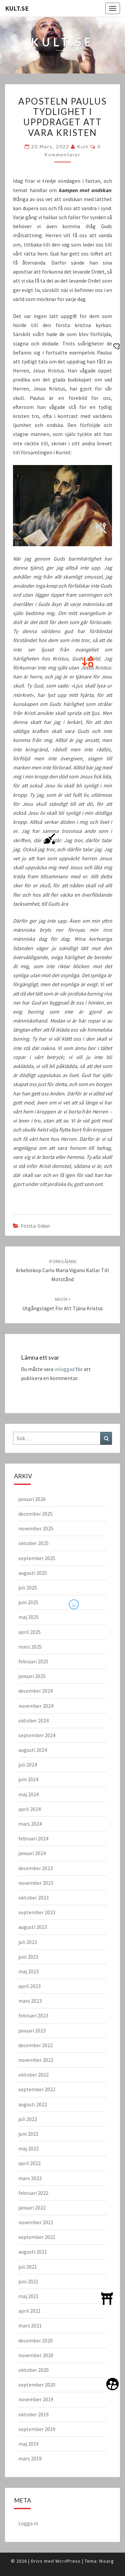 This screenshot has height=2576, width=125. What do you see at coordinates (112, 2384) in the screenshot?
I see `view supervised or child accounts` at bounding box center [112, 2384].